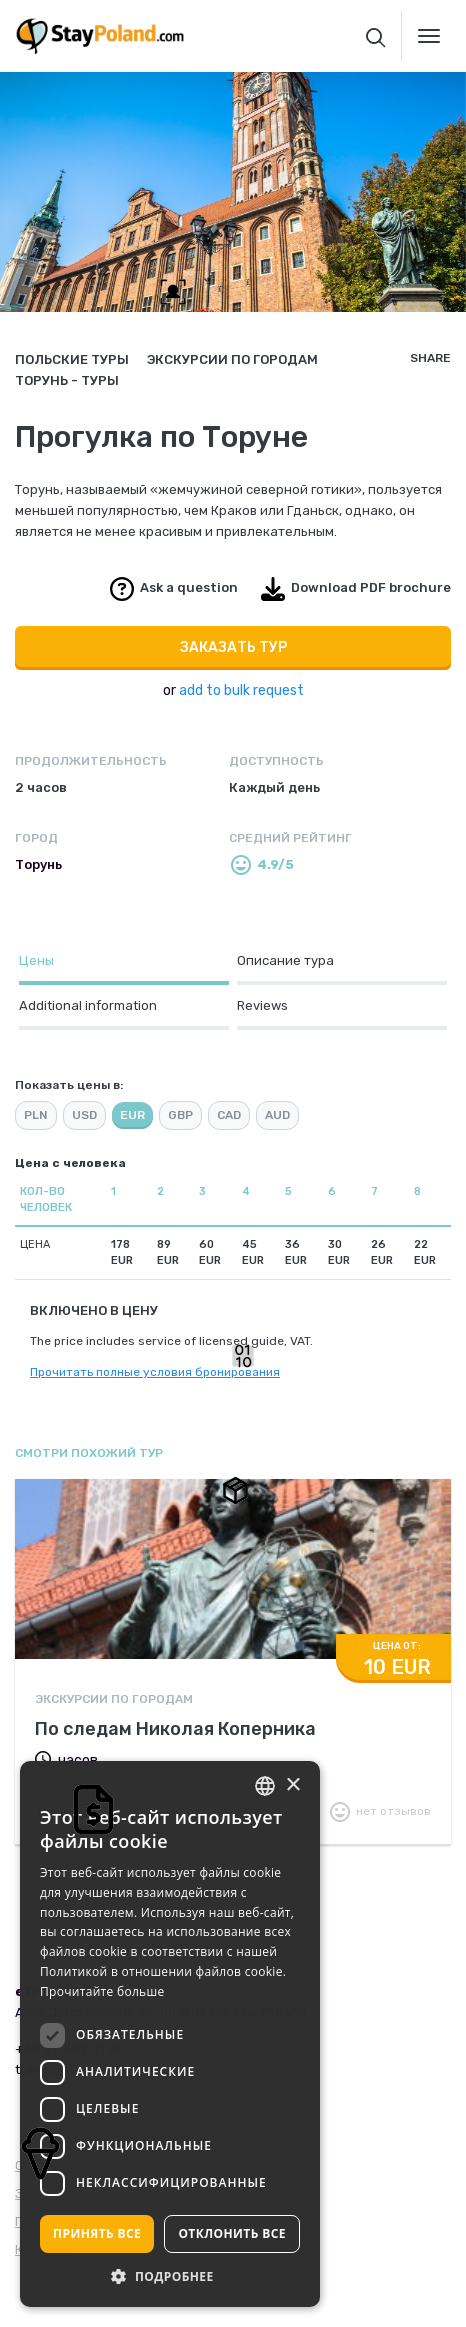 Image resolution: width=466 pixels, height=2327 pixels. What do you see at coordinates (93, 1809) in the screenshot?
I see `view invoice or billing document` at bounding box center [93, 1809].